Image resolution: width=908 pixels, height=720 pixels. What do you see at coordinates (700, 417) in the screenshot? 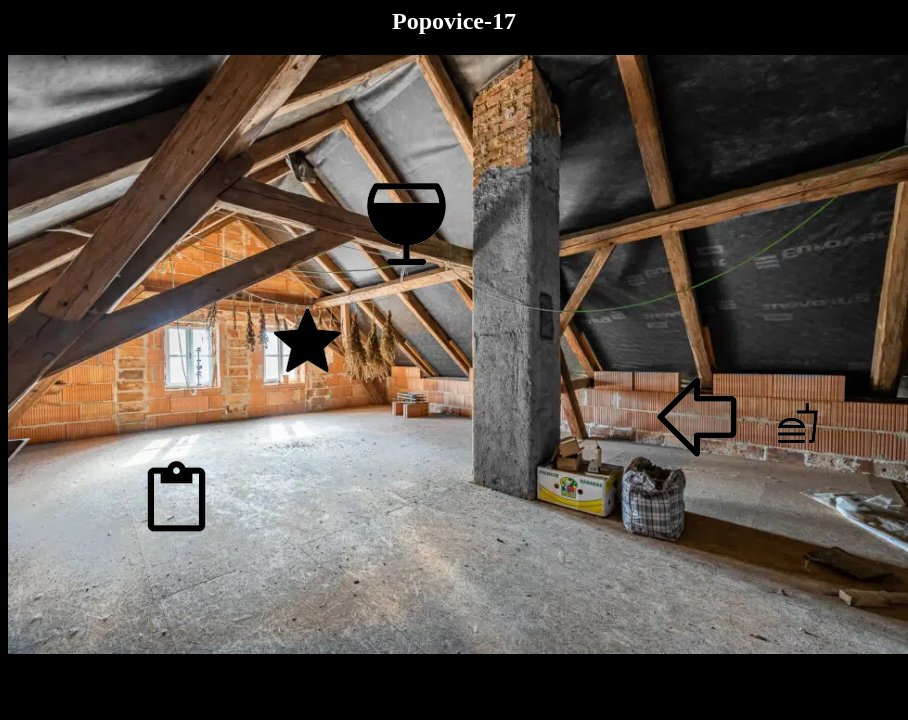
I see `go back to the previous screen` at bounding box center [700, 417].